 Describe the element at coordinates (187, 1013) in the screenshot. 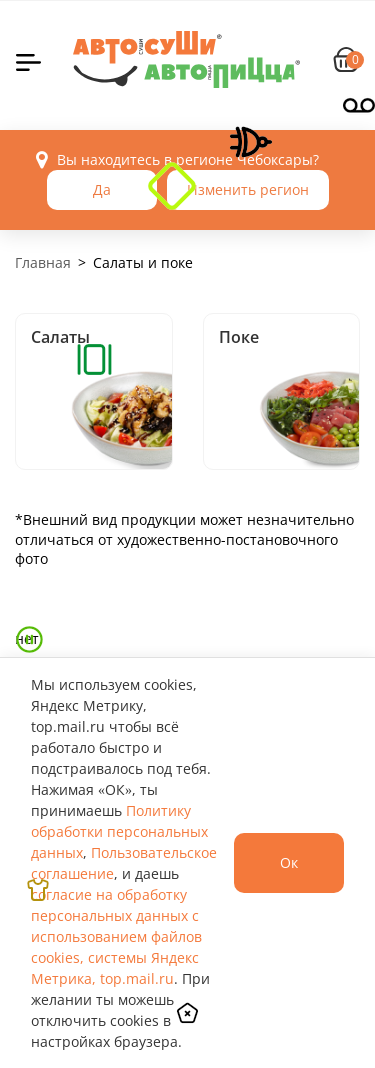

I see `remove or delete a selected shape` at that location.